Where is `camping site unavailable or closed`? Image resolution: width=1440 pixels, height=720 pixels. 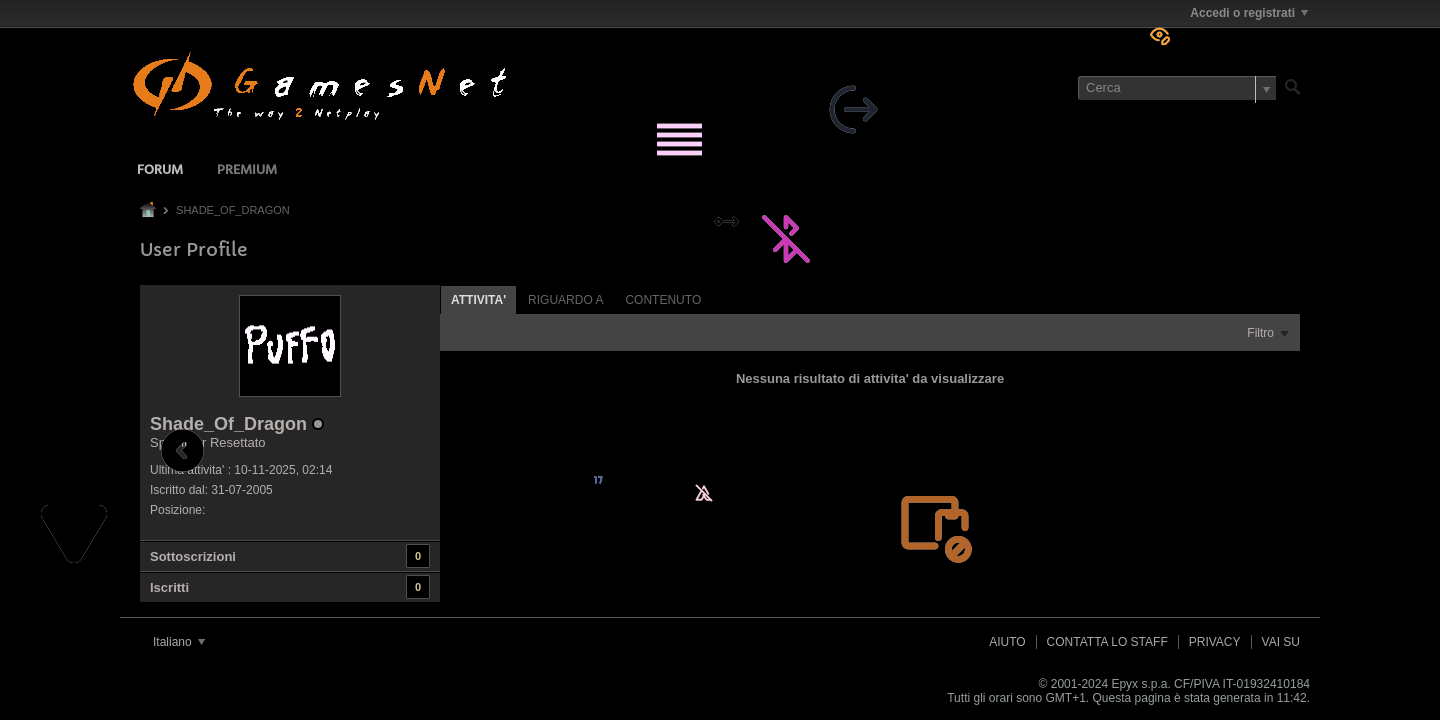 camping site unavailable or closed is located at coordinates (704, 493).